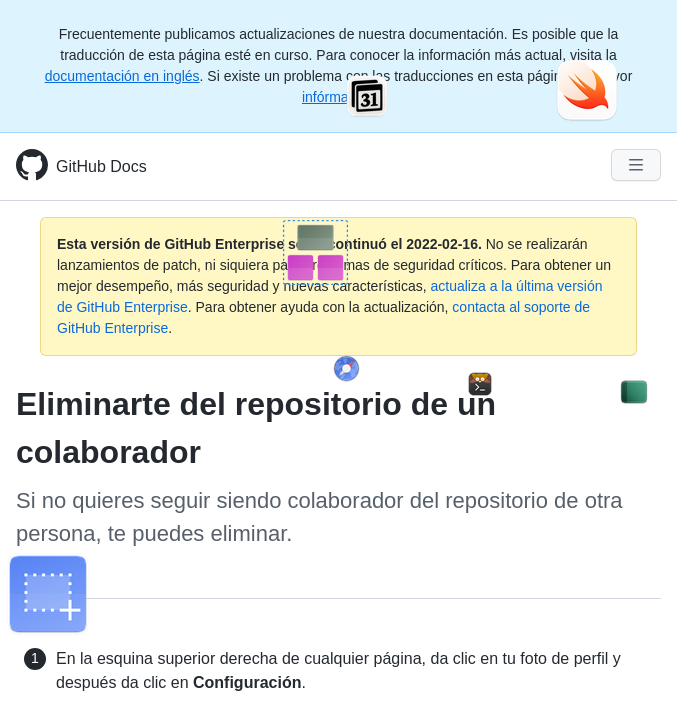 The width and height of the screenshot is (677, 720). I want to click on open kitty terminal emulator, so click(480, 384).